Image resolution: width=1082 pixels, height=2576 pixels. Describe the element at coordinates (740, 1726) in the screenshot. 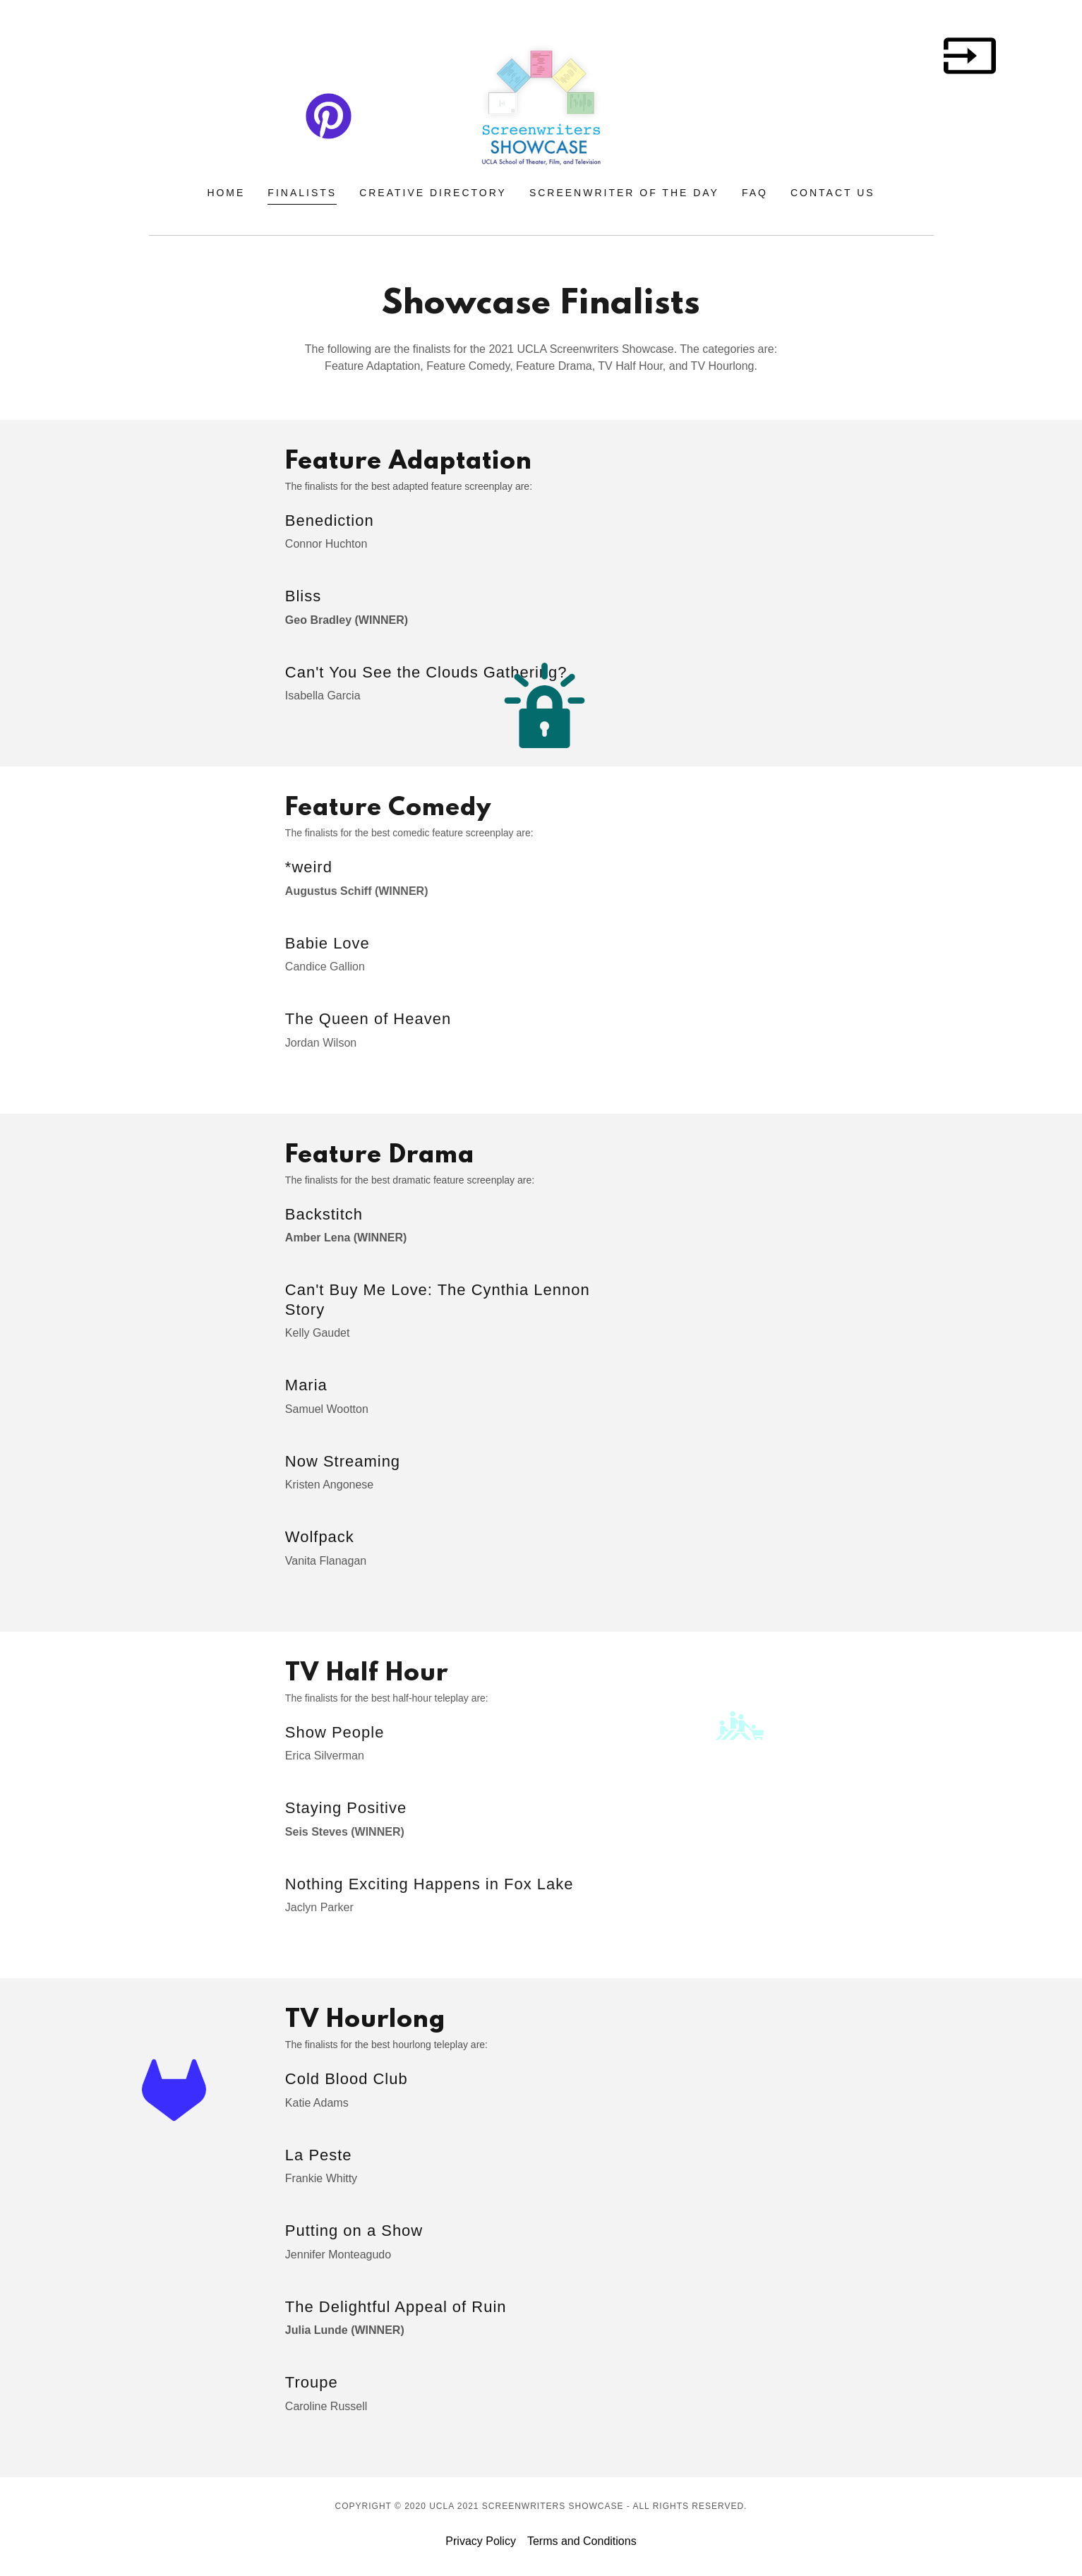

I see `open the Chedraui shopping app` at that location.